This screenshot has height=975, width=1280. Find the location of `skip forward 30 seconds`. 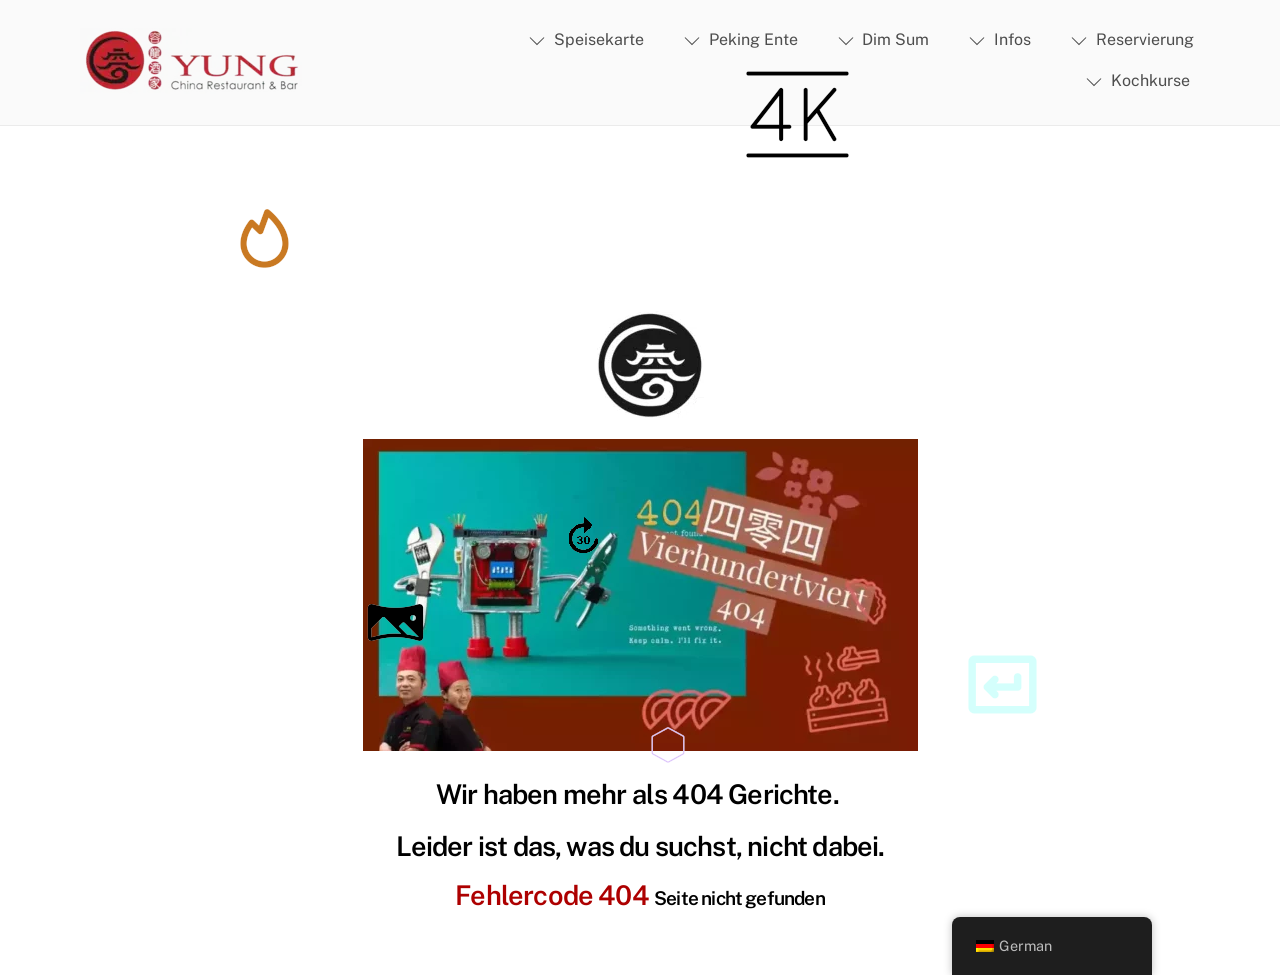

skip forward 30 seconds is located at coordinates (583, 536).